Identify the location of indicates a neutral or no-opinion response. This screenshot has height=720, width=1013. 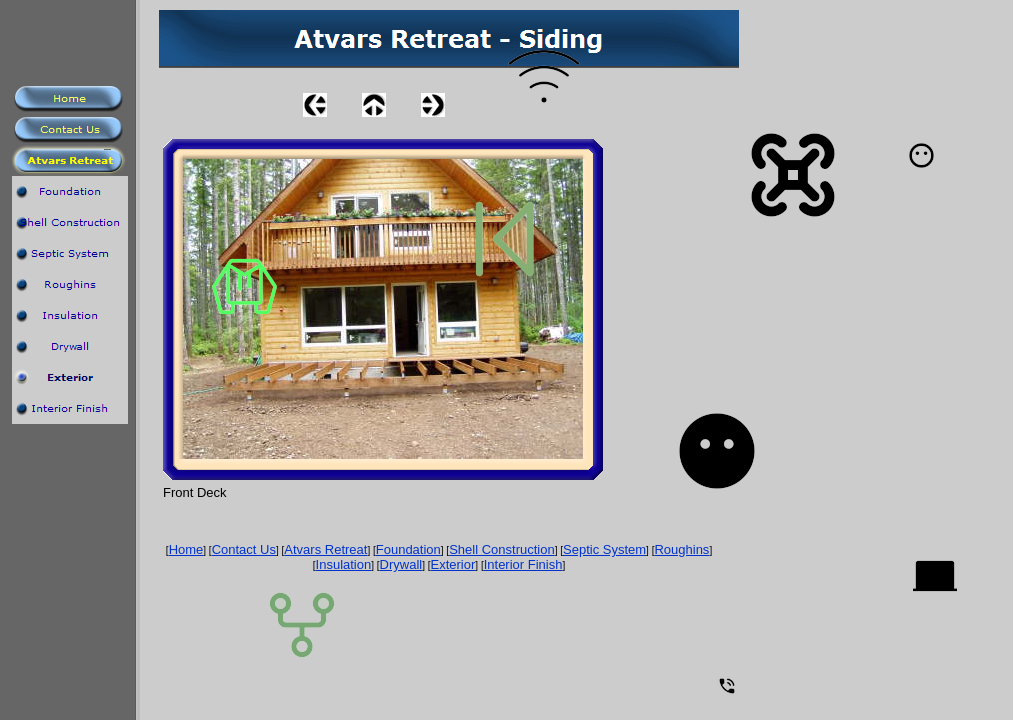
(717, 451).